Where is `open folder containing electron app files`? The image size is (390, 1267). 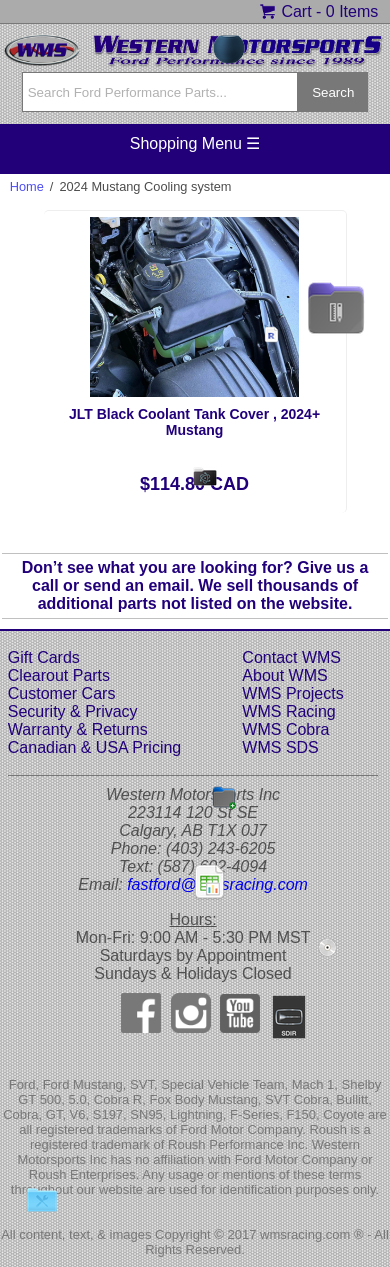
open folder containing electron app files is located at coordinates (205, 477).